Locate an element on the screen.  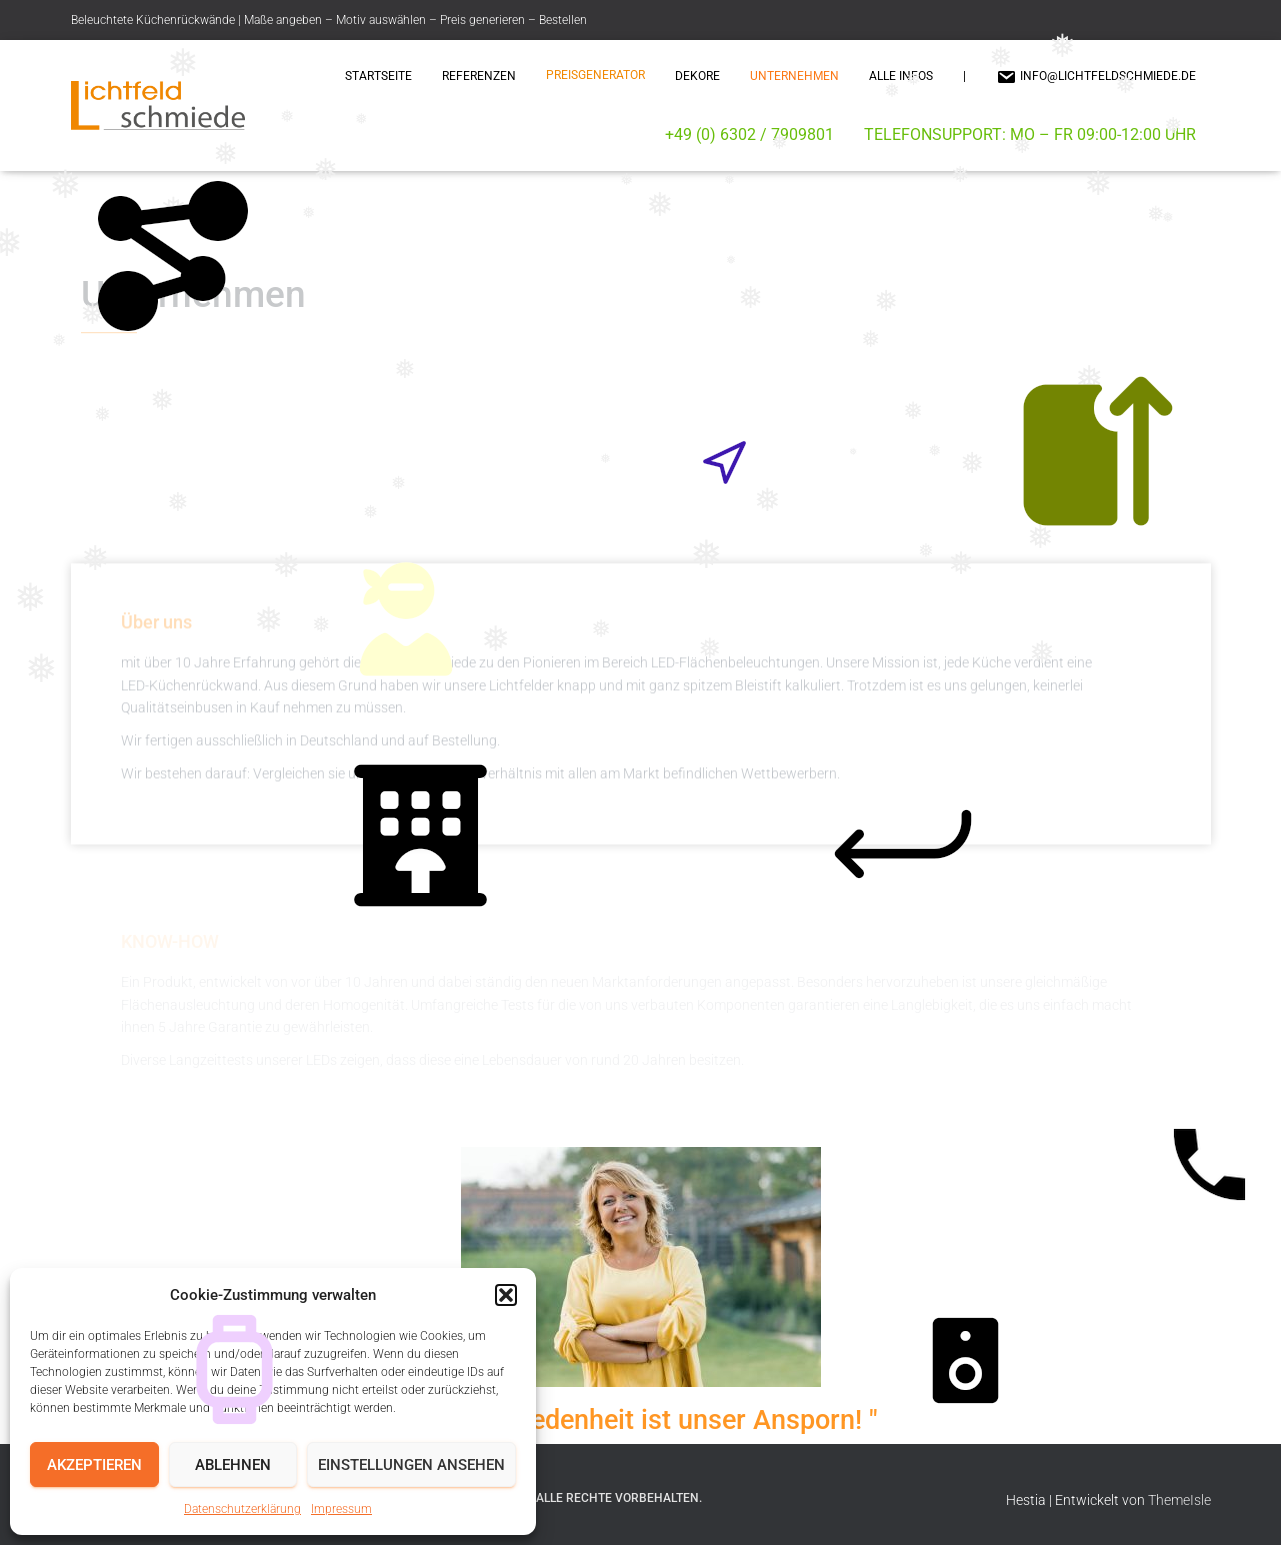
make a phone call is located at coordinates (1209, 1164).